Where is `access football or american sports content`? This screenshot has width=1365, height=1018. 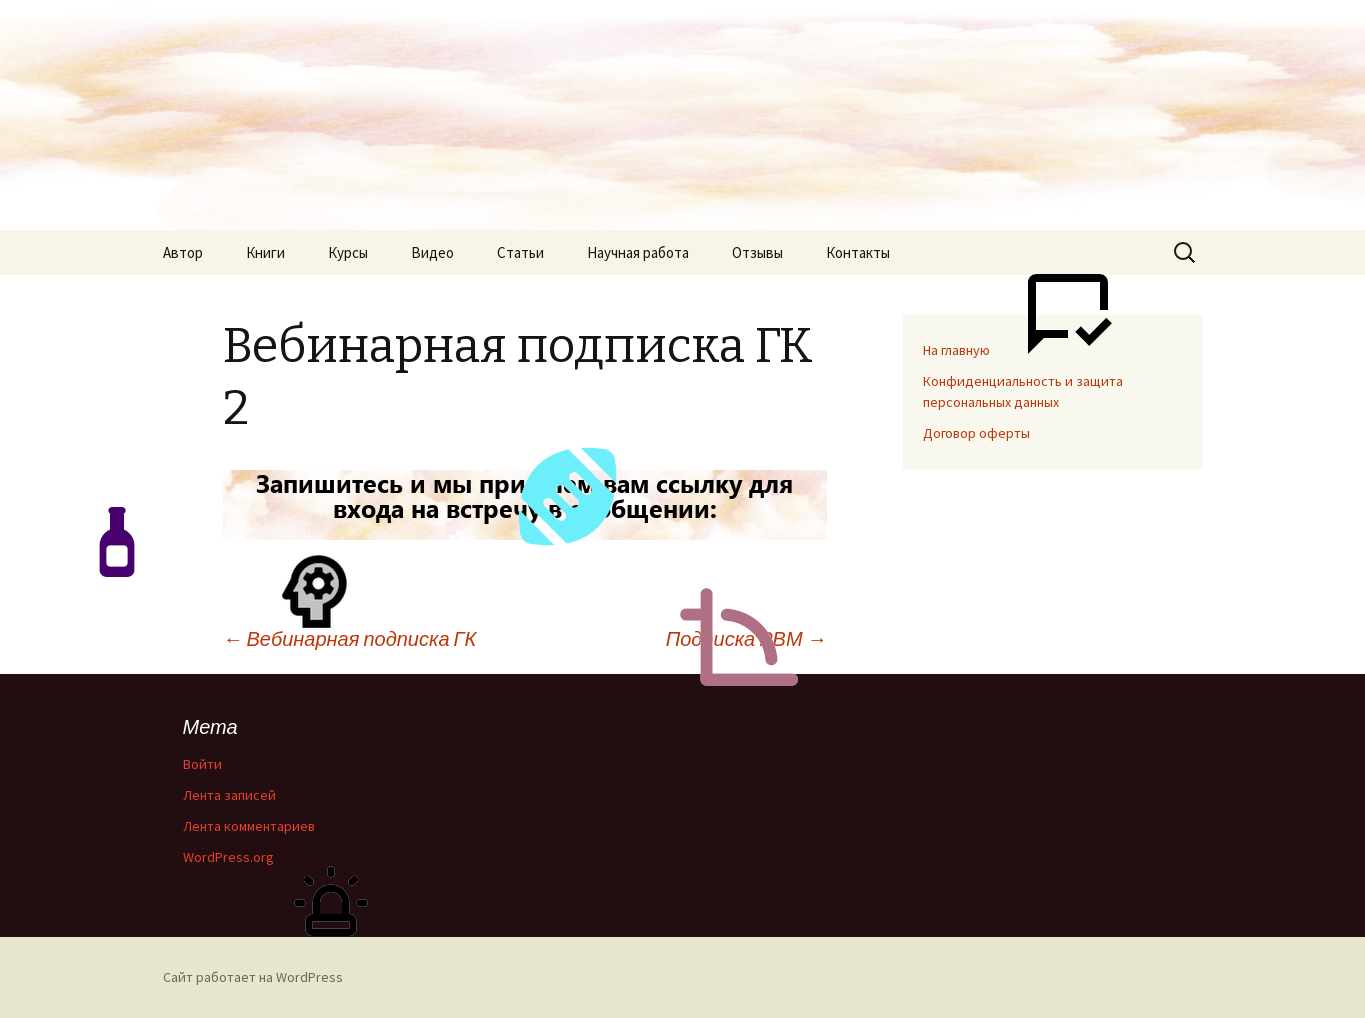 access football or american sports content is located at coordinates (567, 496).